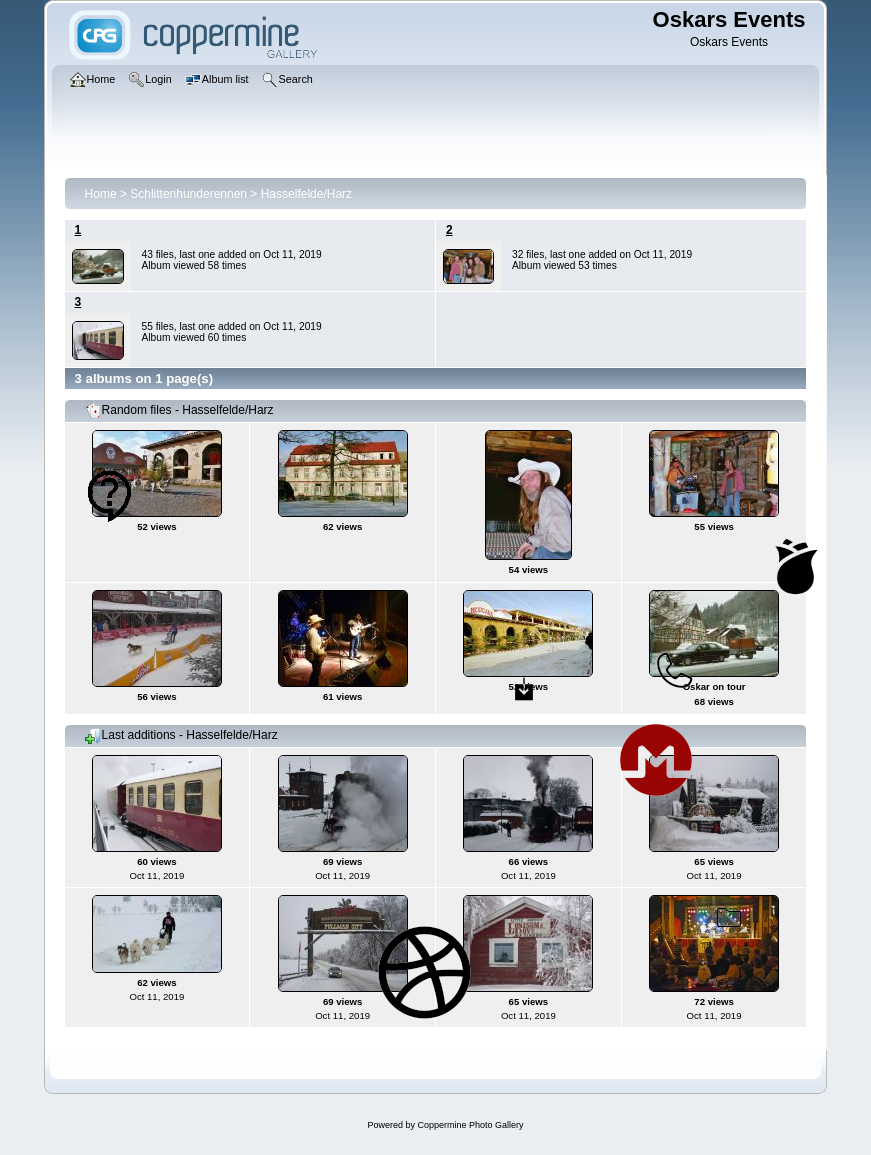 The image size is (871, 1155). I want to click on make a phone call, so click(674, 671).